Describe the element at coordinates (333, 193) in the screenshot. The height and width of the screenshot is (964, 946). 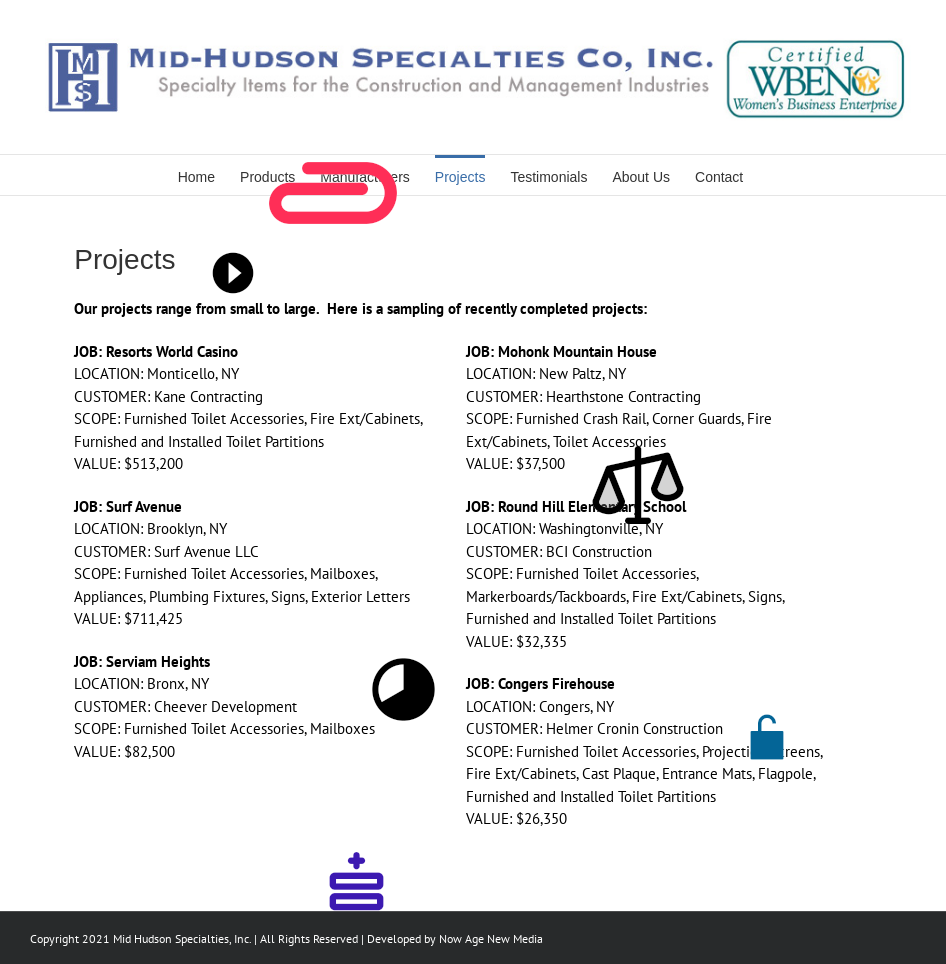
I see `attach a file to your message` at that location.